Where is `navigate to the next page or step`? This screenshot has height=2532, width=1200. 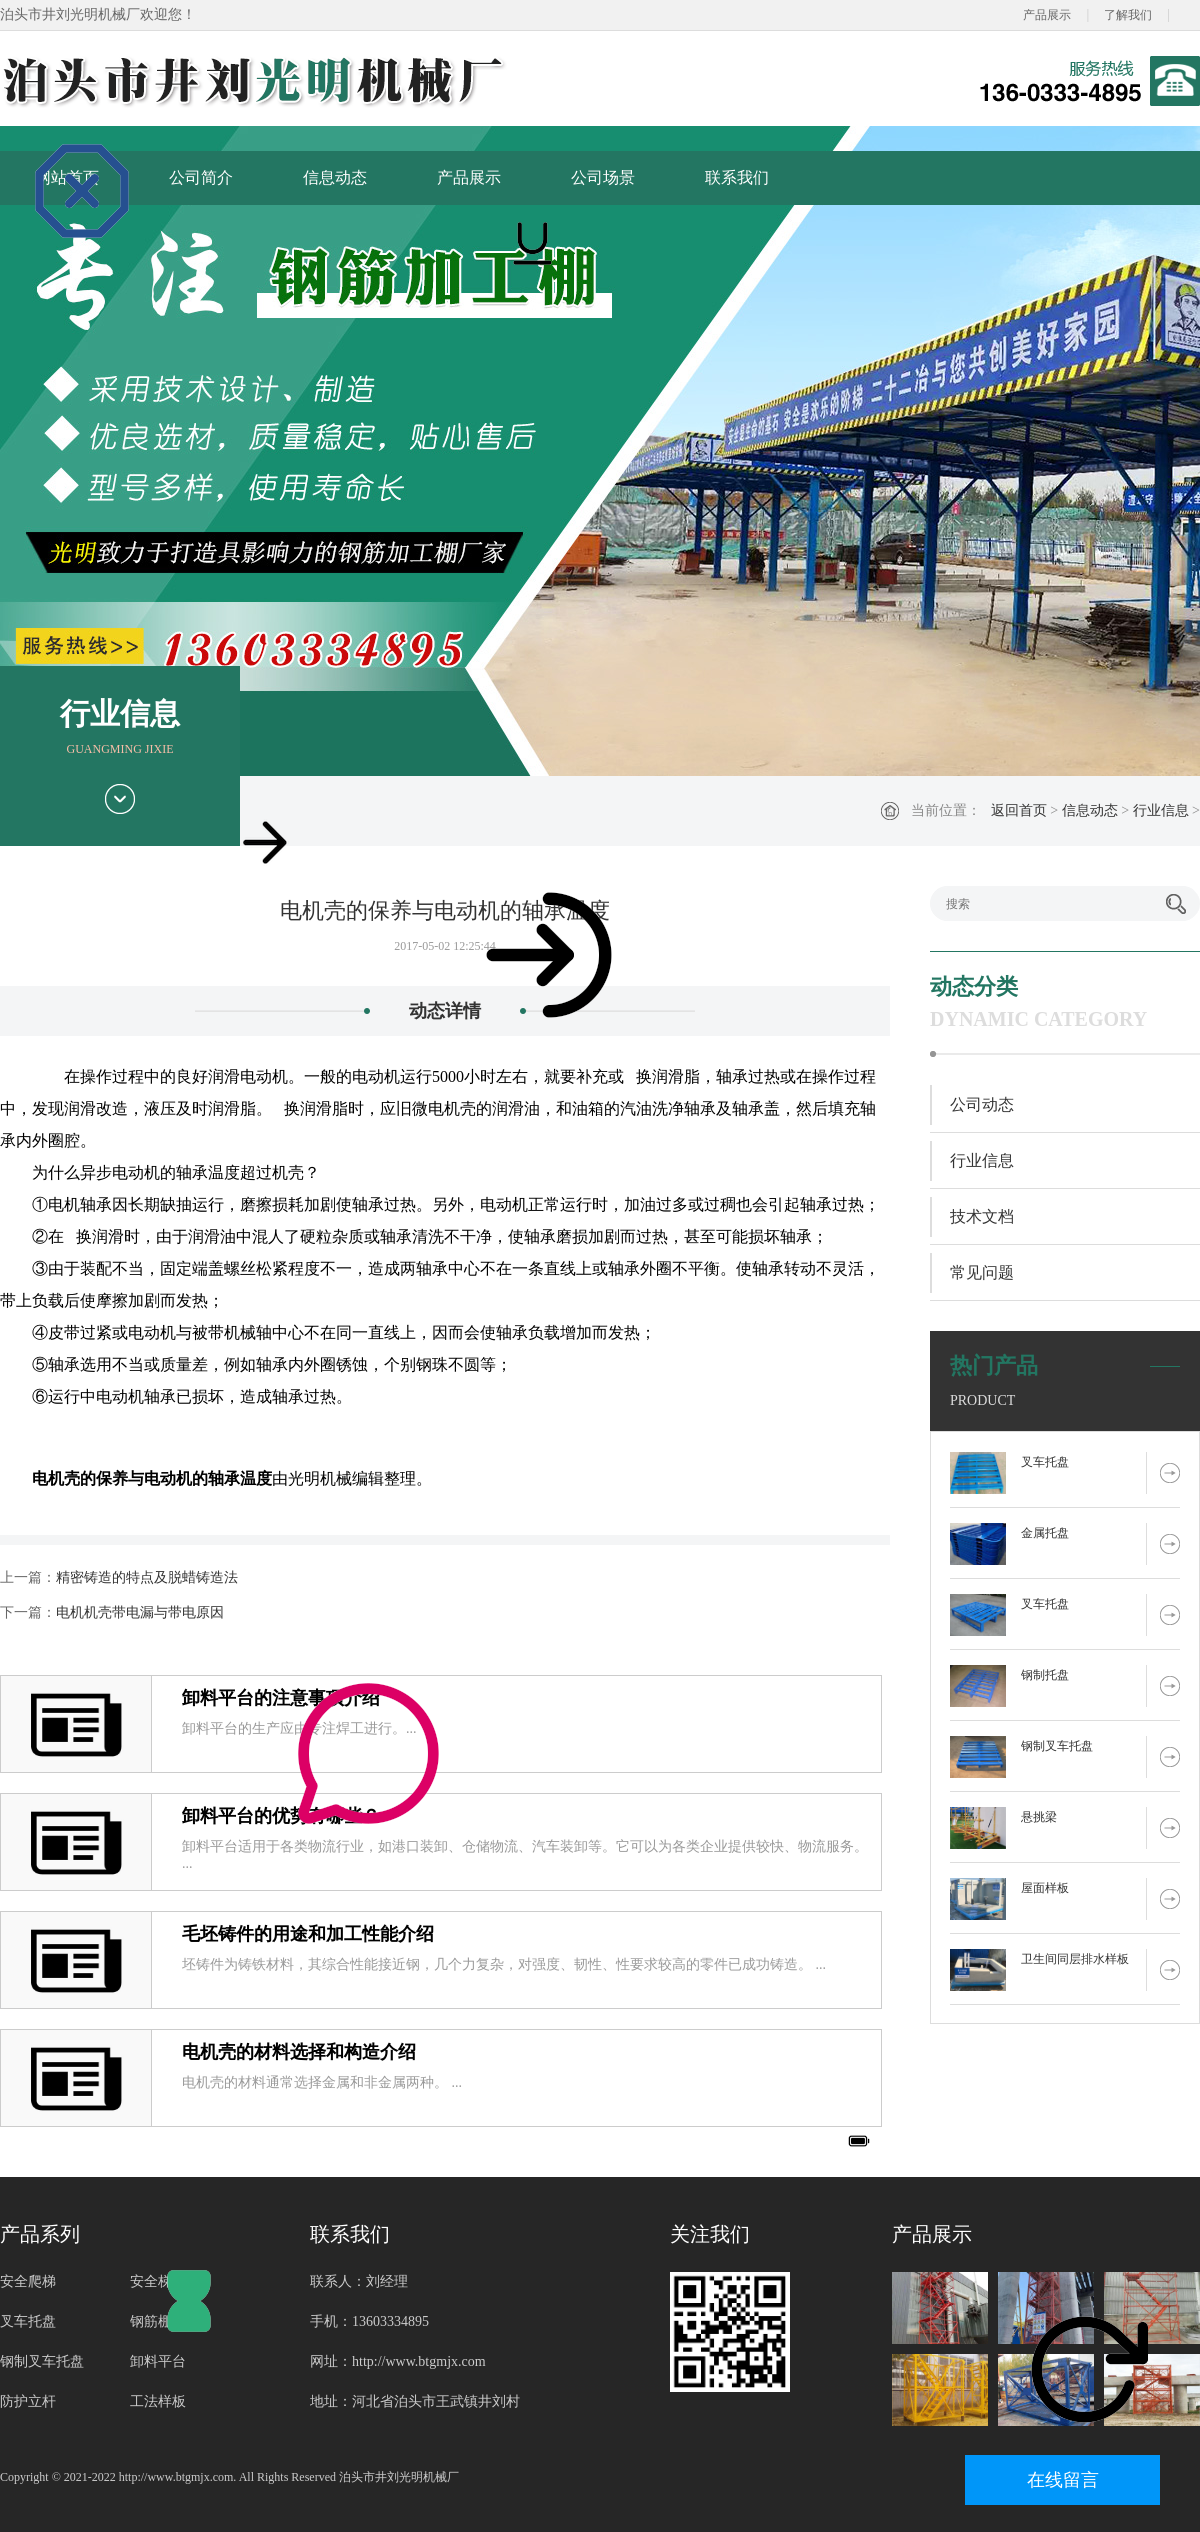 navigate to the next page or step is located at coordinates (265, 842).